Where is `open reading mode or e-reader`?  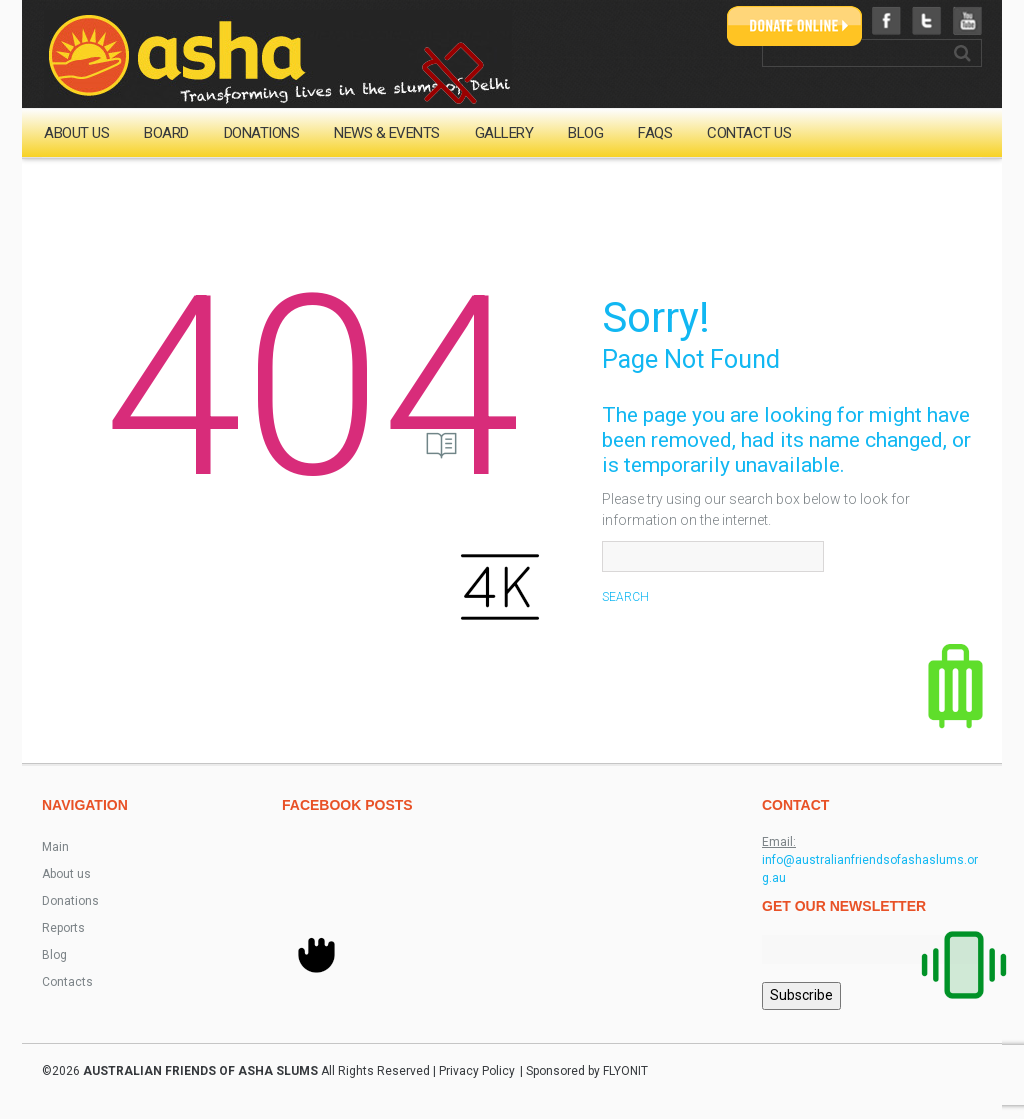 open reading mode or e-reader is located at coordinates (441, 443).